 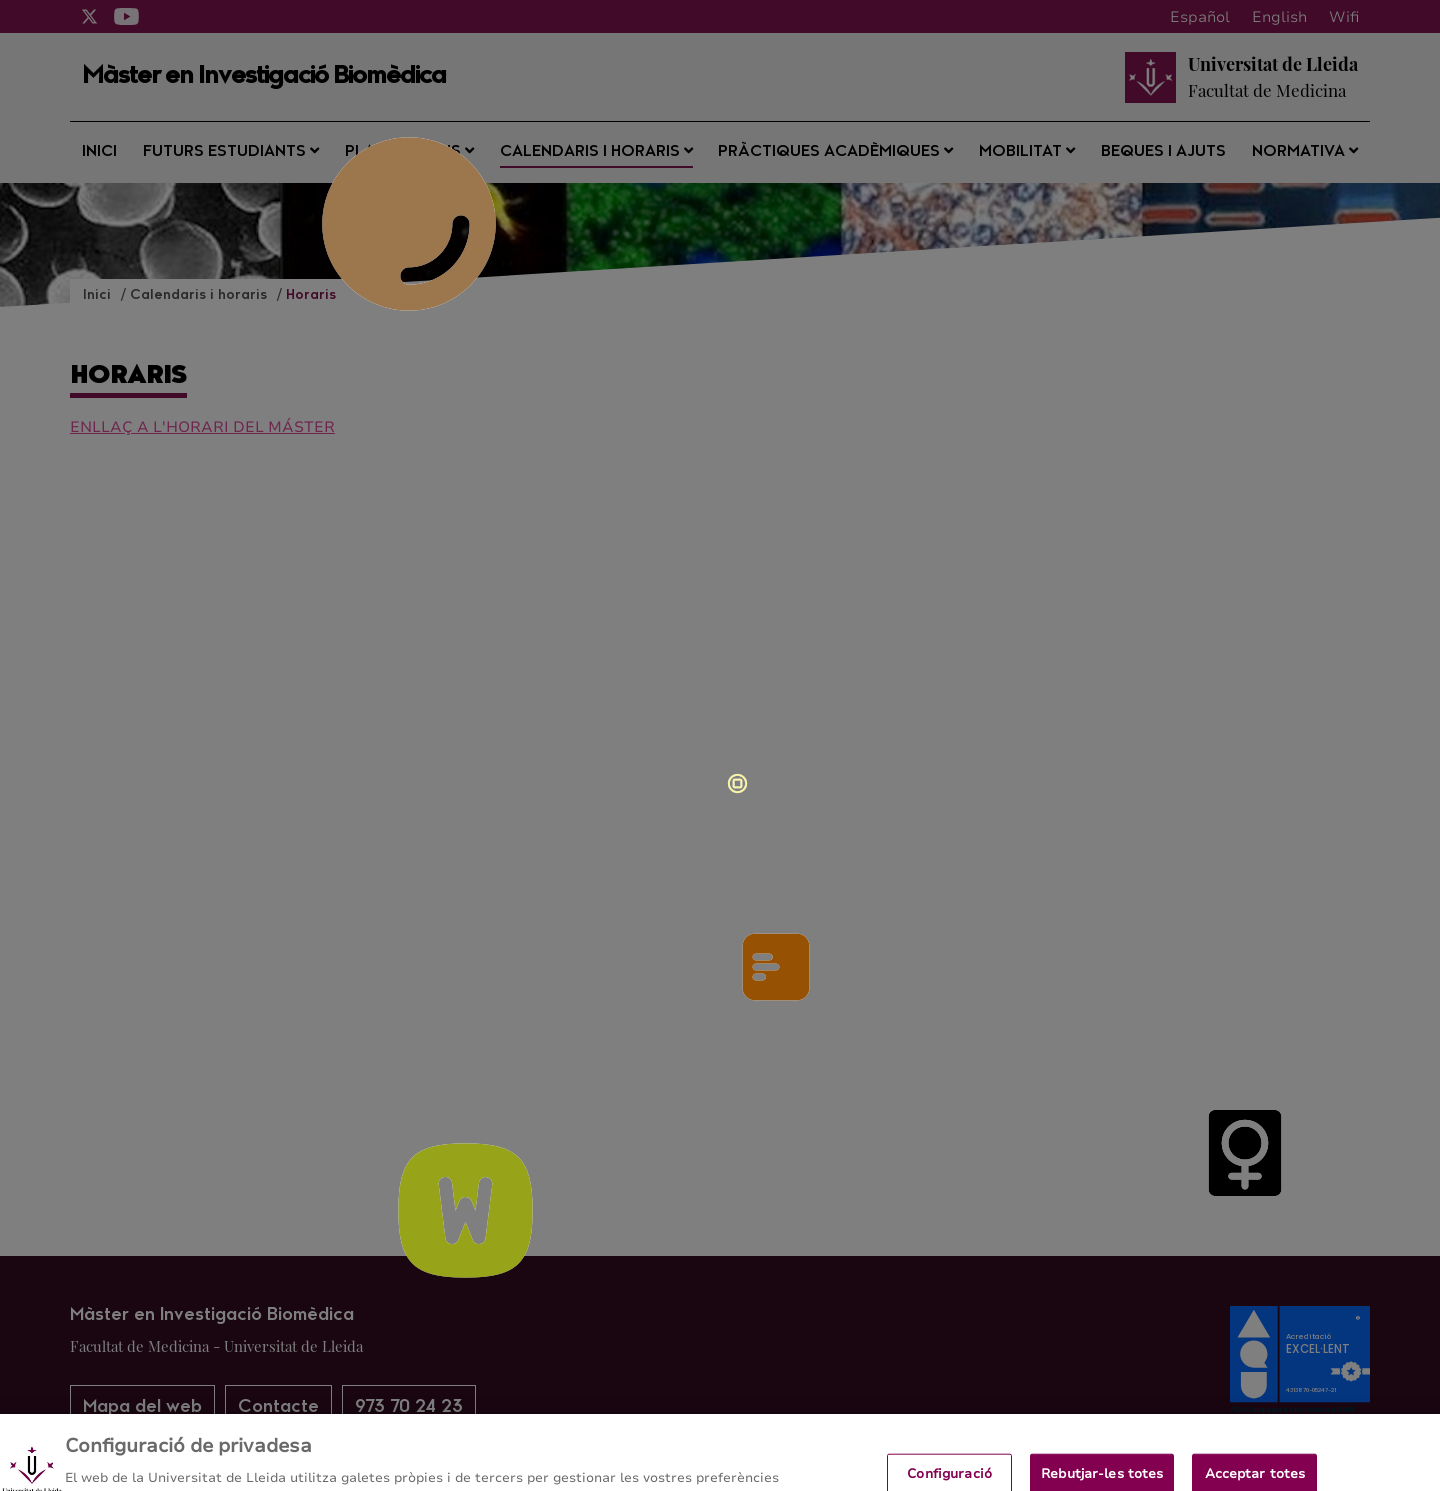 What do you see at coordinates (465, 1210) in the screenshot?
I see `app icon for a service or brand starting with "W"` at bounding box center [465, 1210].